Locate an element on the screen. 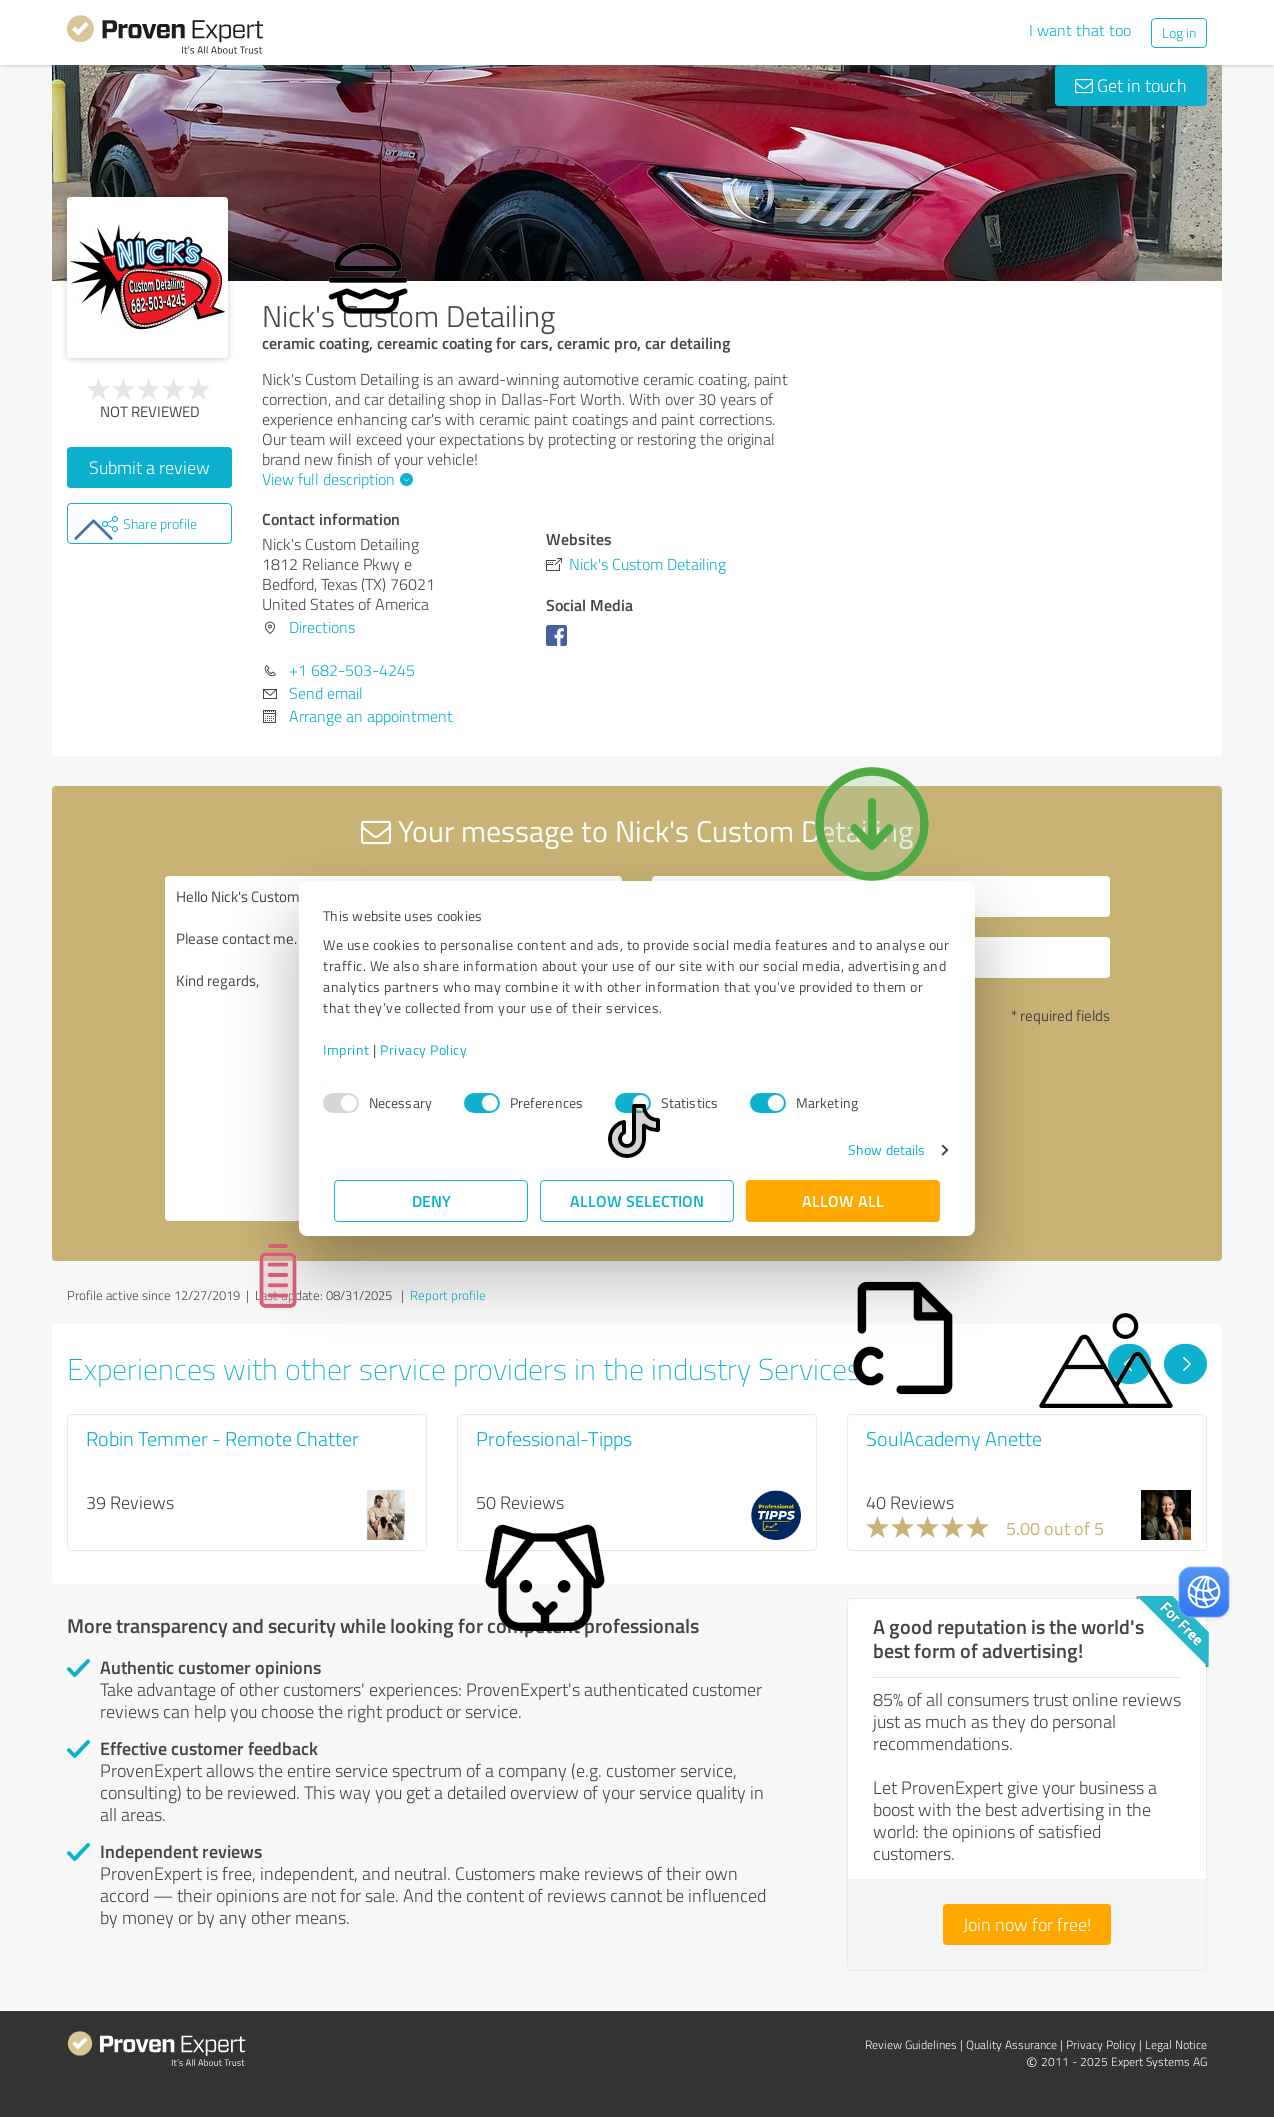  indicates battery is fully charged is located at coordinates (278, 1277).